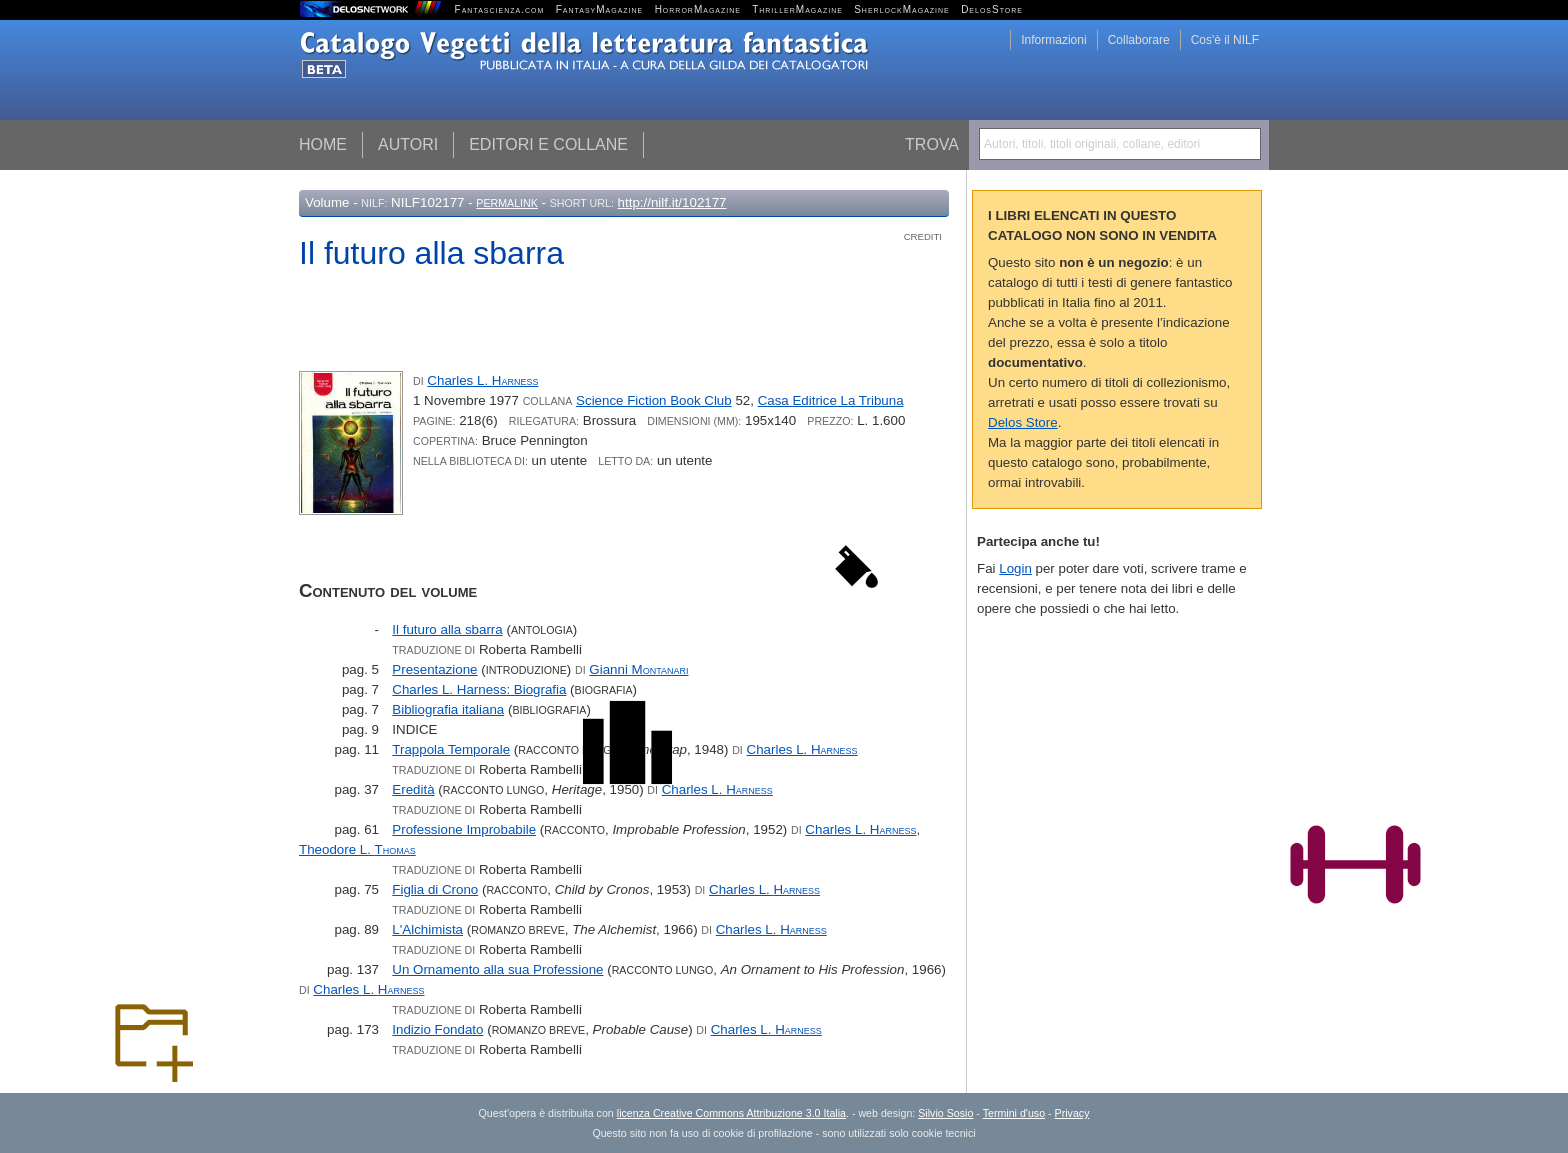 The width and height of the screenshot is (1568, 1153). Describe the element at coordinates (151, 1040) in the screenshot. I see `create a new folder` at that location.